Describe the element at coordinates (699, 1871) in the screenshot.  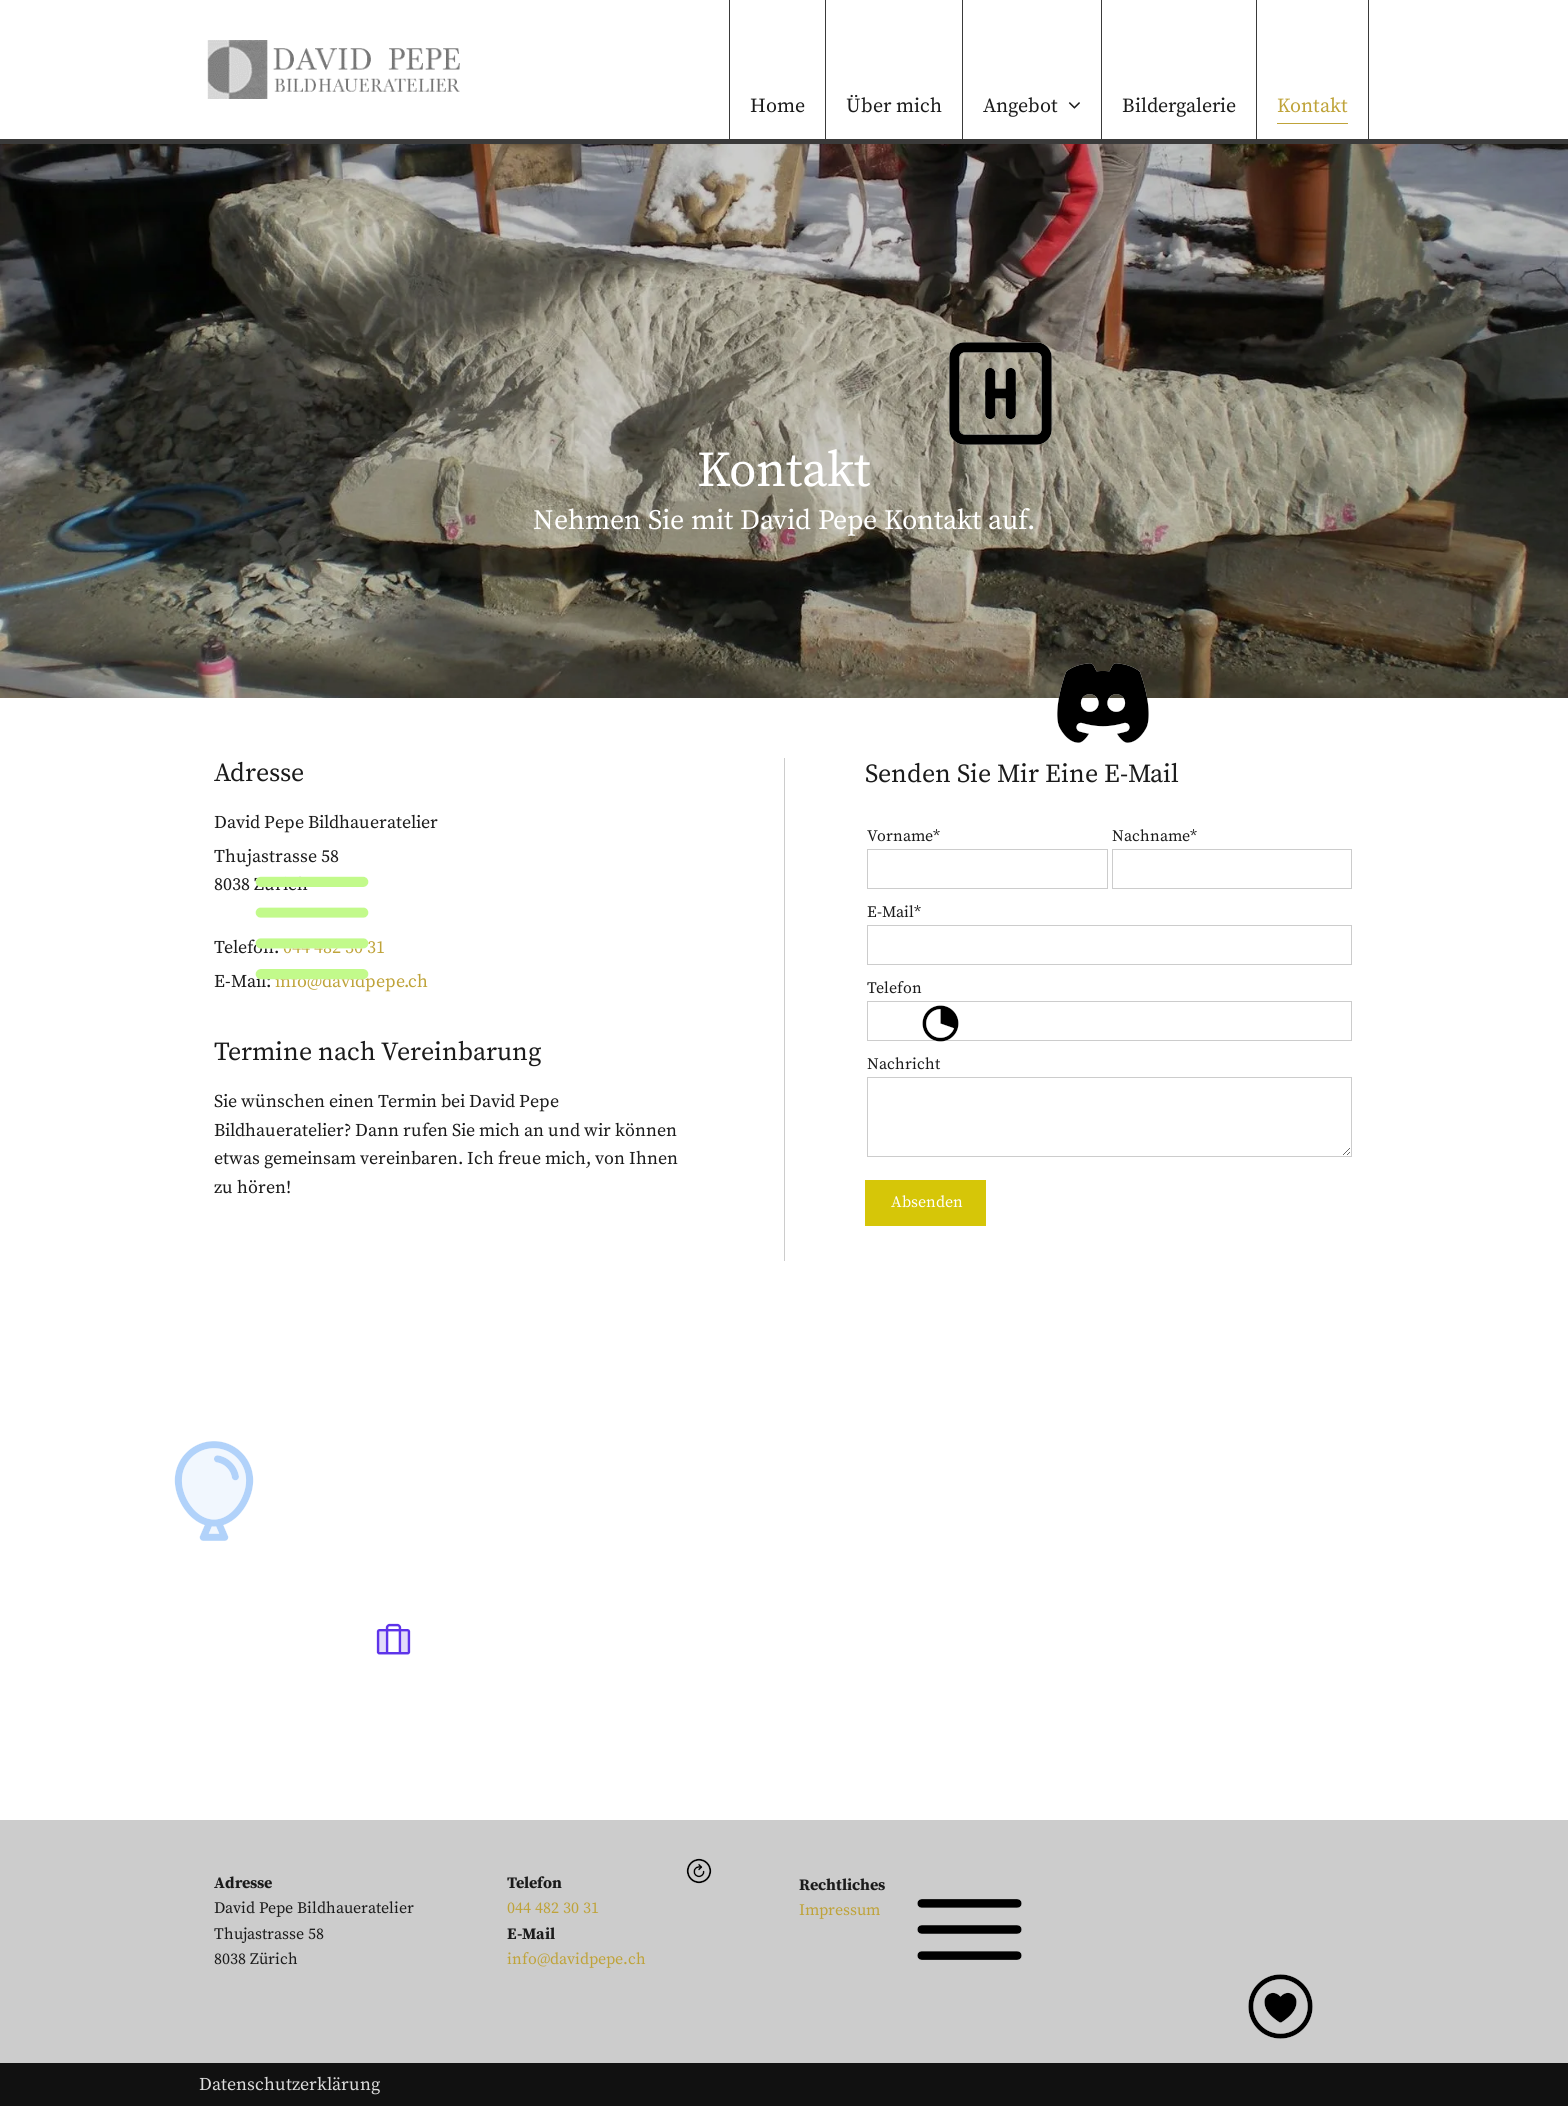
I see `refresh or reload content` at that location.